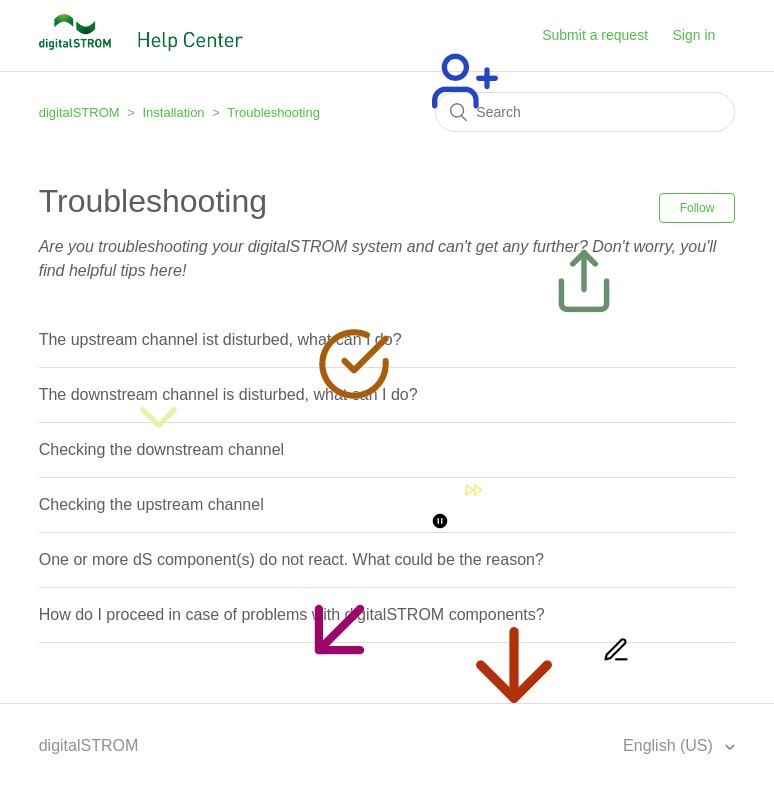 This screenshot has width=774, height=789. I want to click on add a new contact or friend, so click(465, 81).